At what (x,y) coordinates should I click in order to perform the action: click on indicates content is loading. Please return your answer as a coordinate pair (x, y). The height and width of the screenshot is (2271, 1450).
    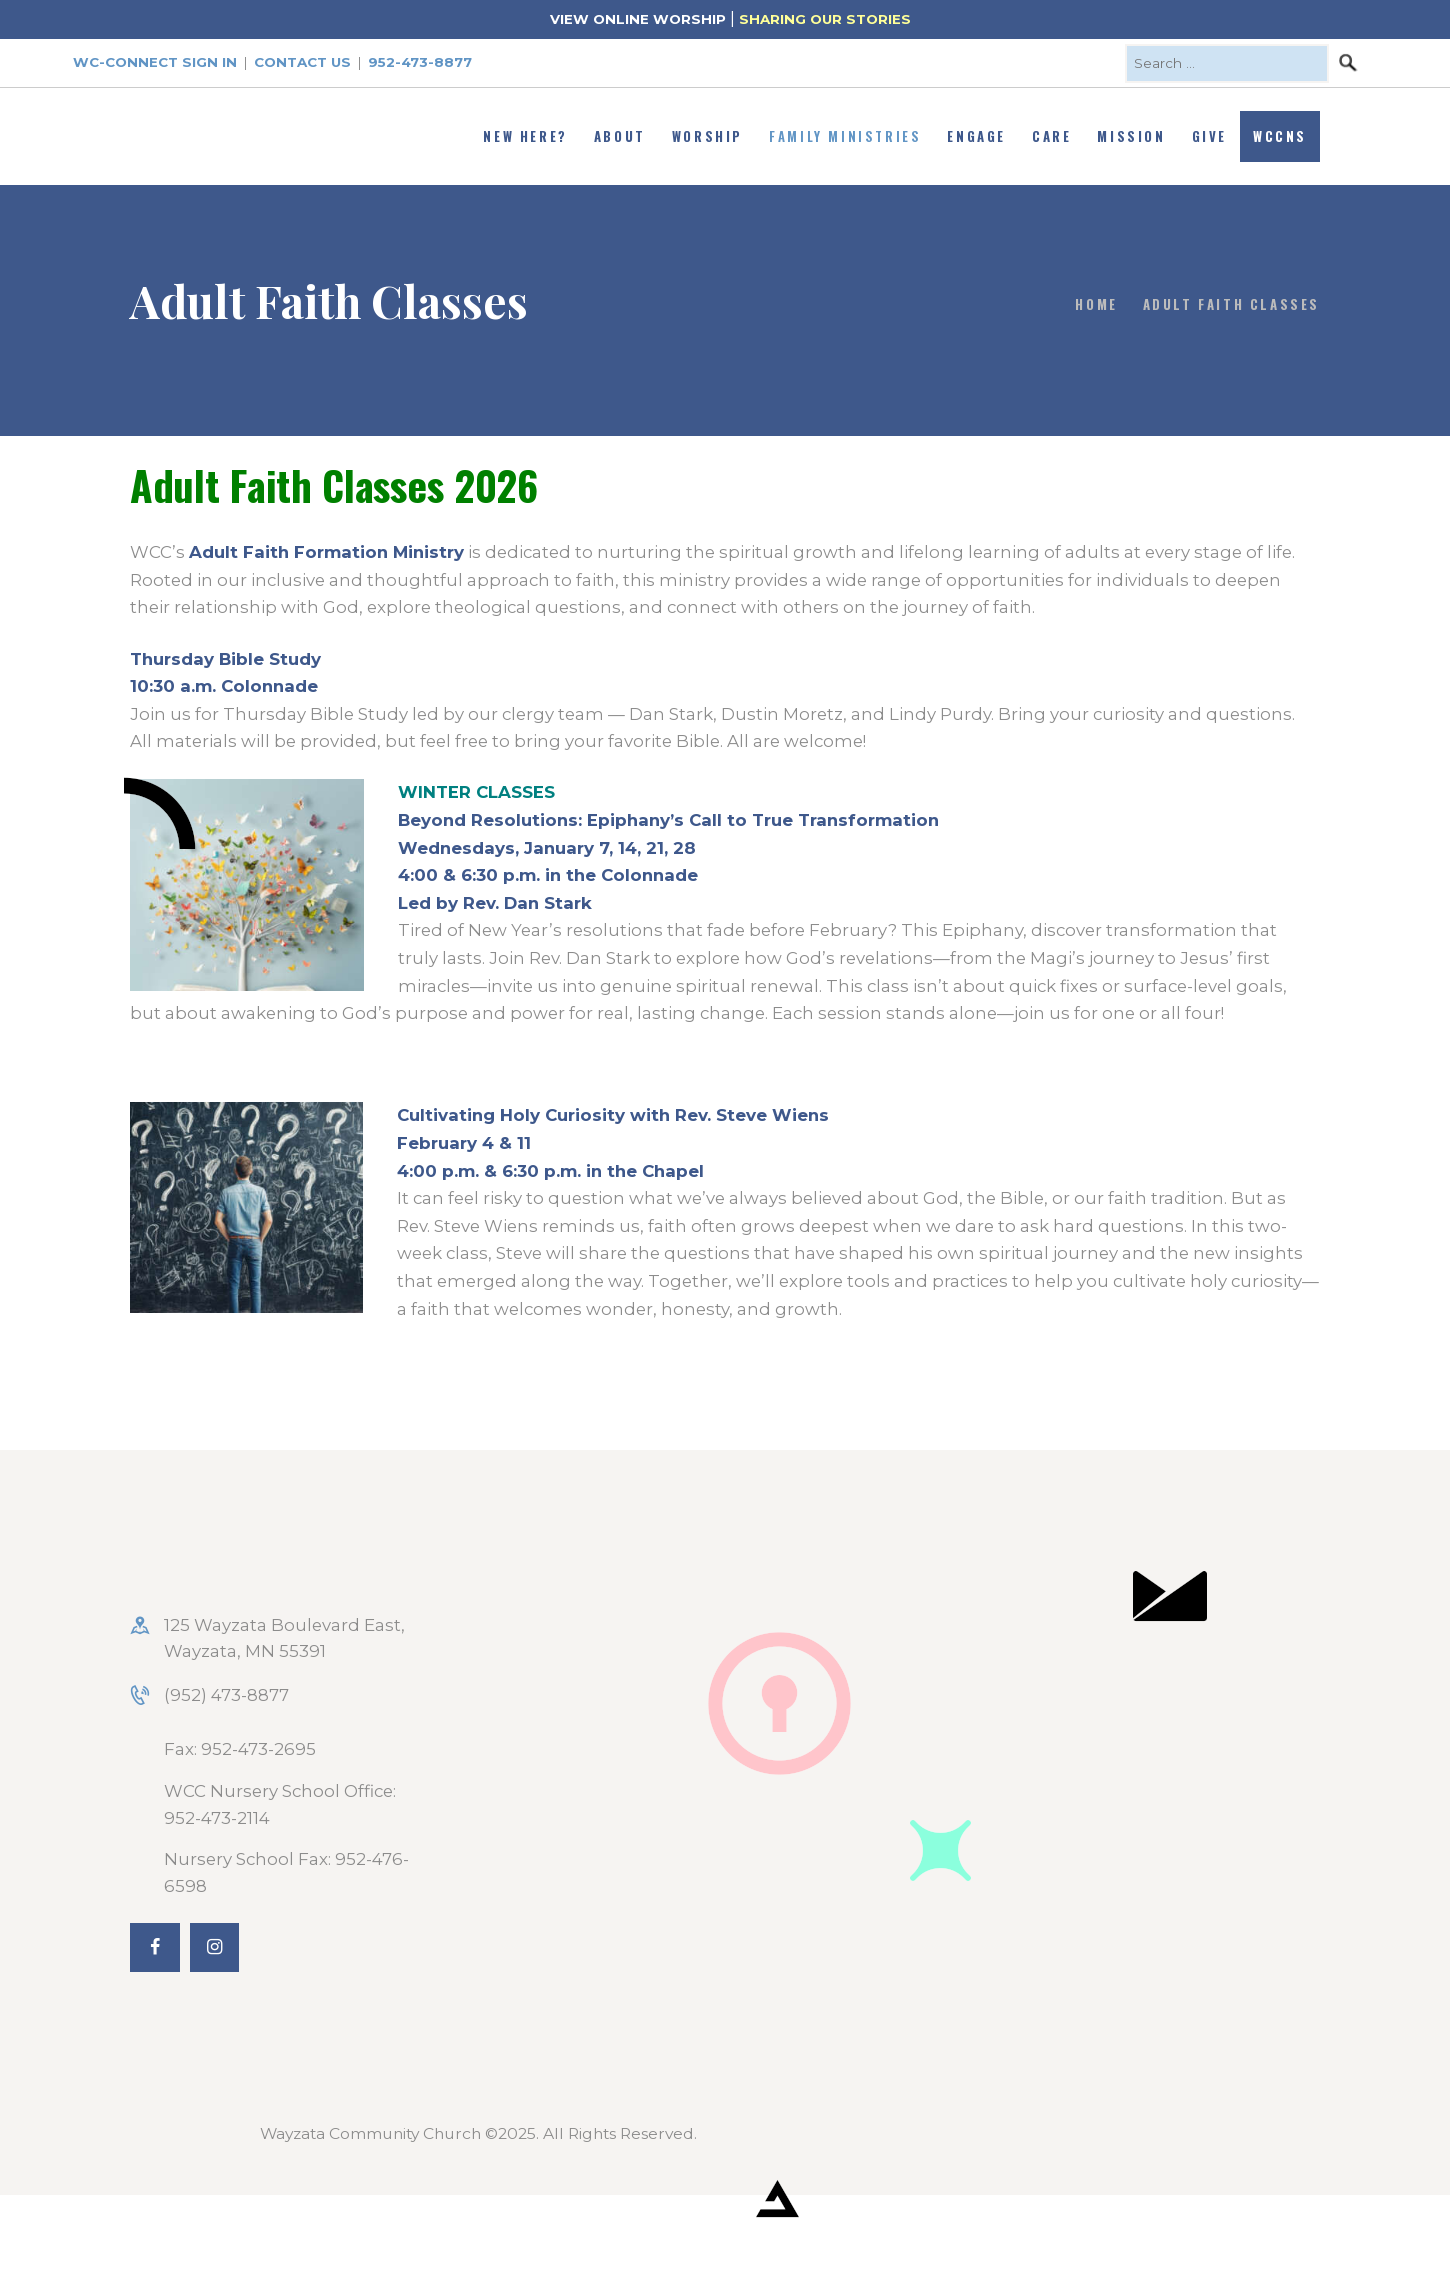
    Looking at the image, I should click on (124, 849).